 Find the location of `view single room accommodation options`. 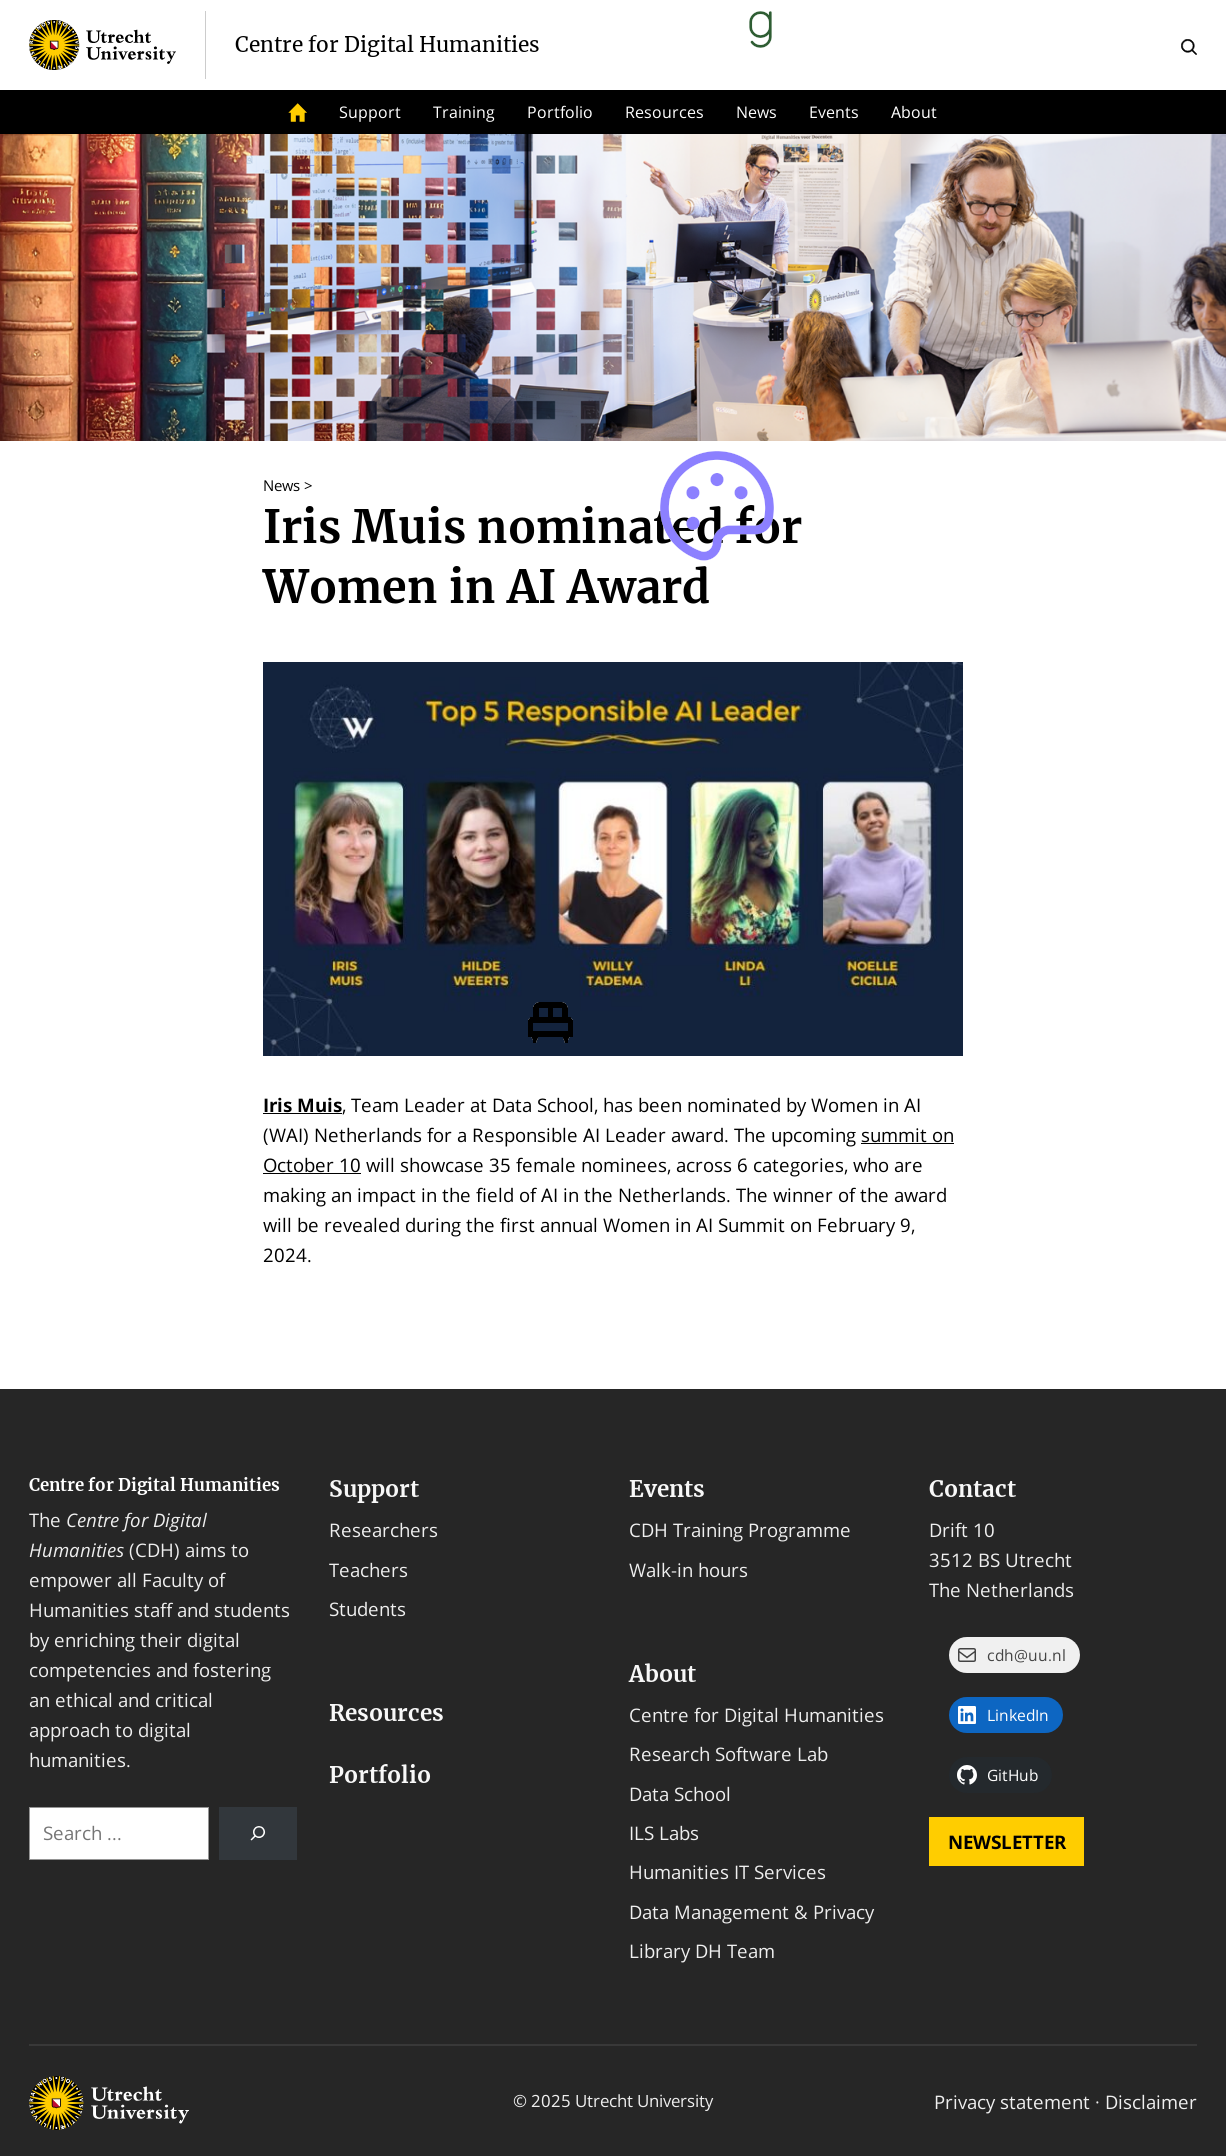

view single room accommodation options is located at coordinates (550, 1022).